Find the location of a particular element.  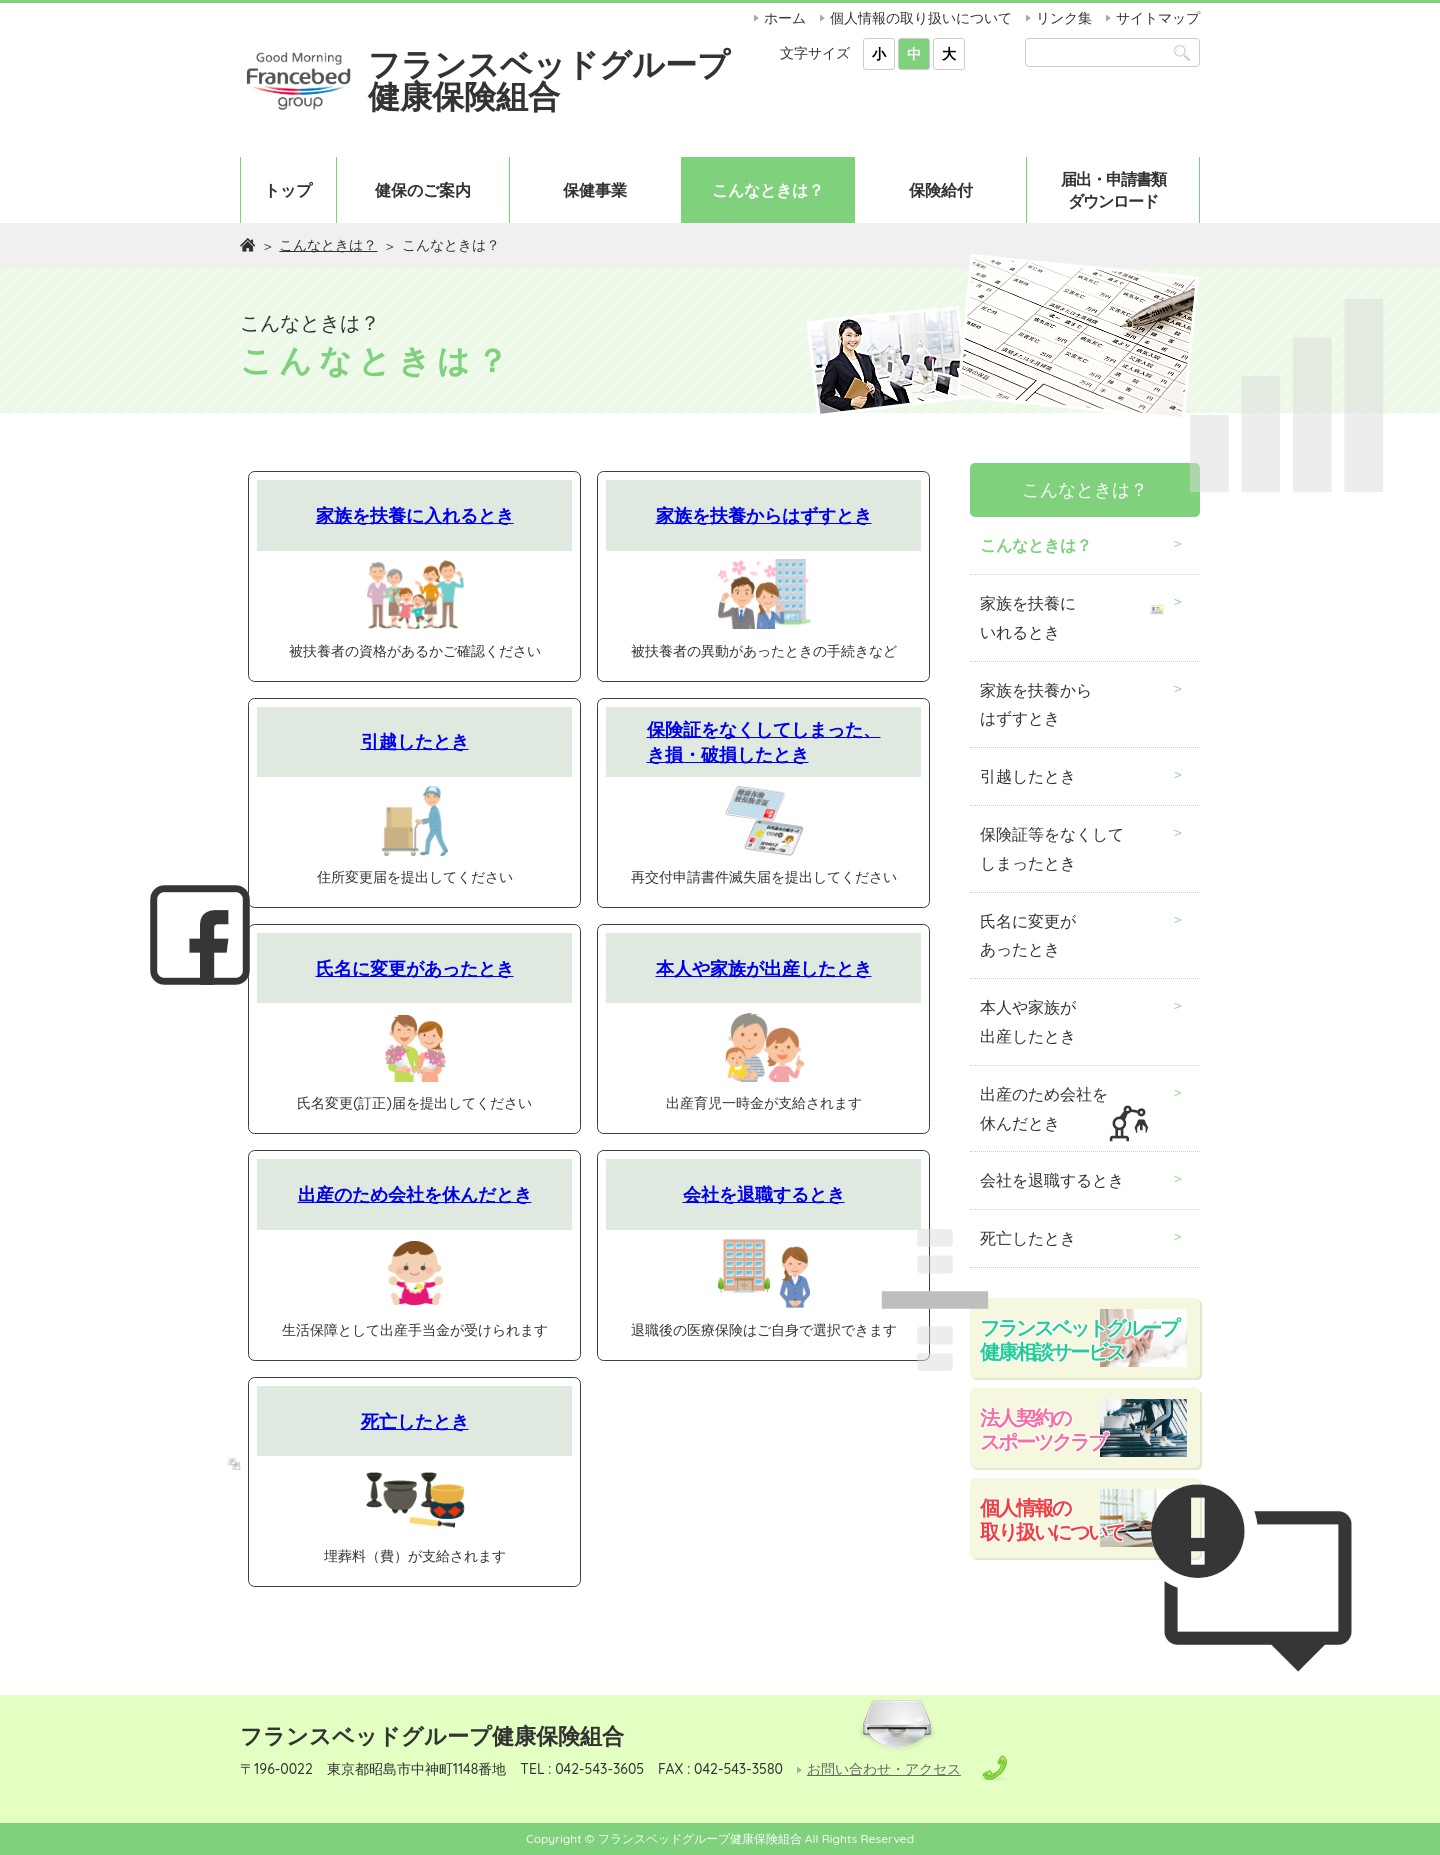

access optical disc drive settings is located at coordinates (897, 1721).